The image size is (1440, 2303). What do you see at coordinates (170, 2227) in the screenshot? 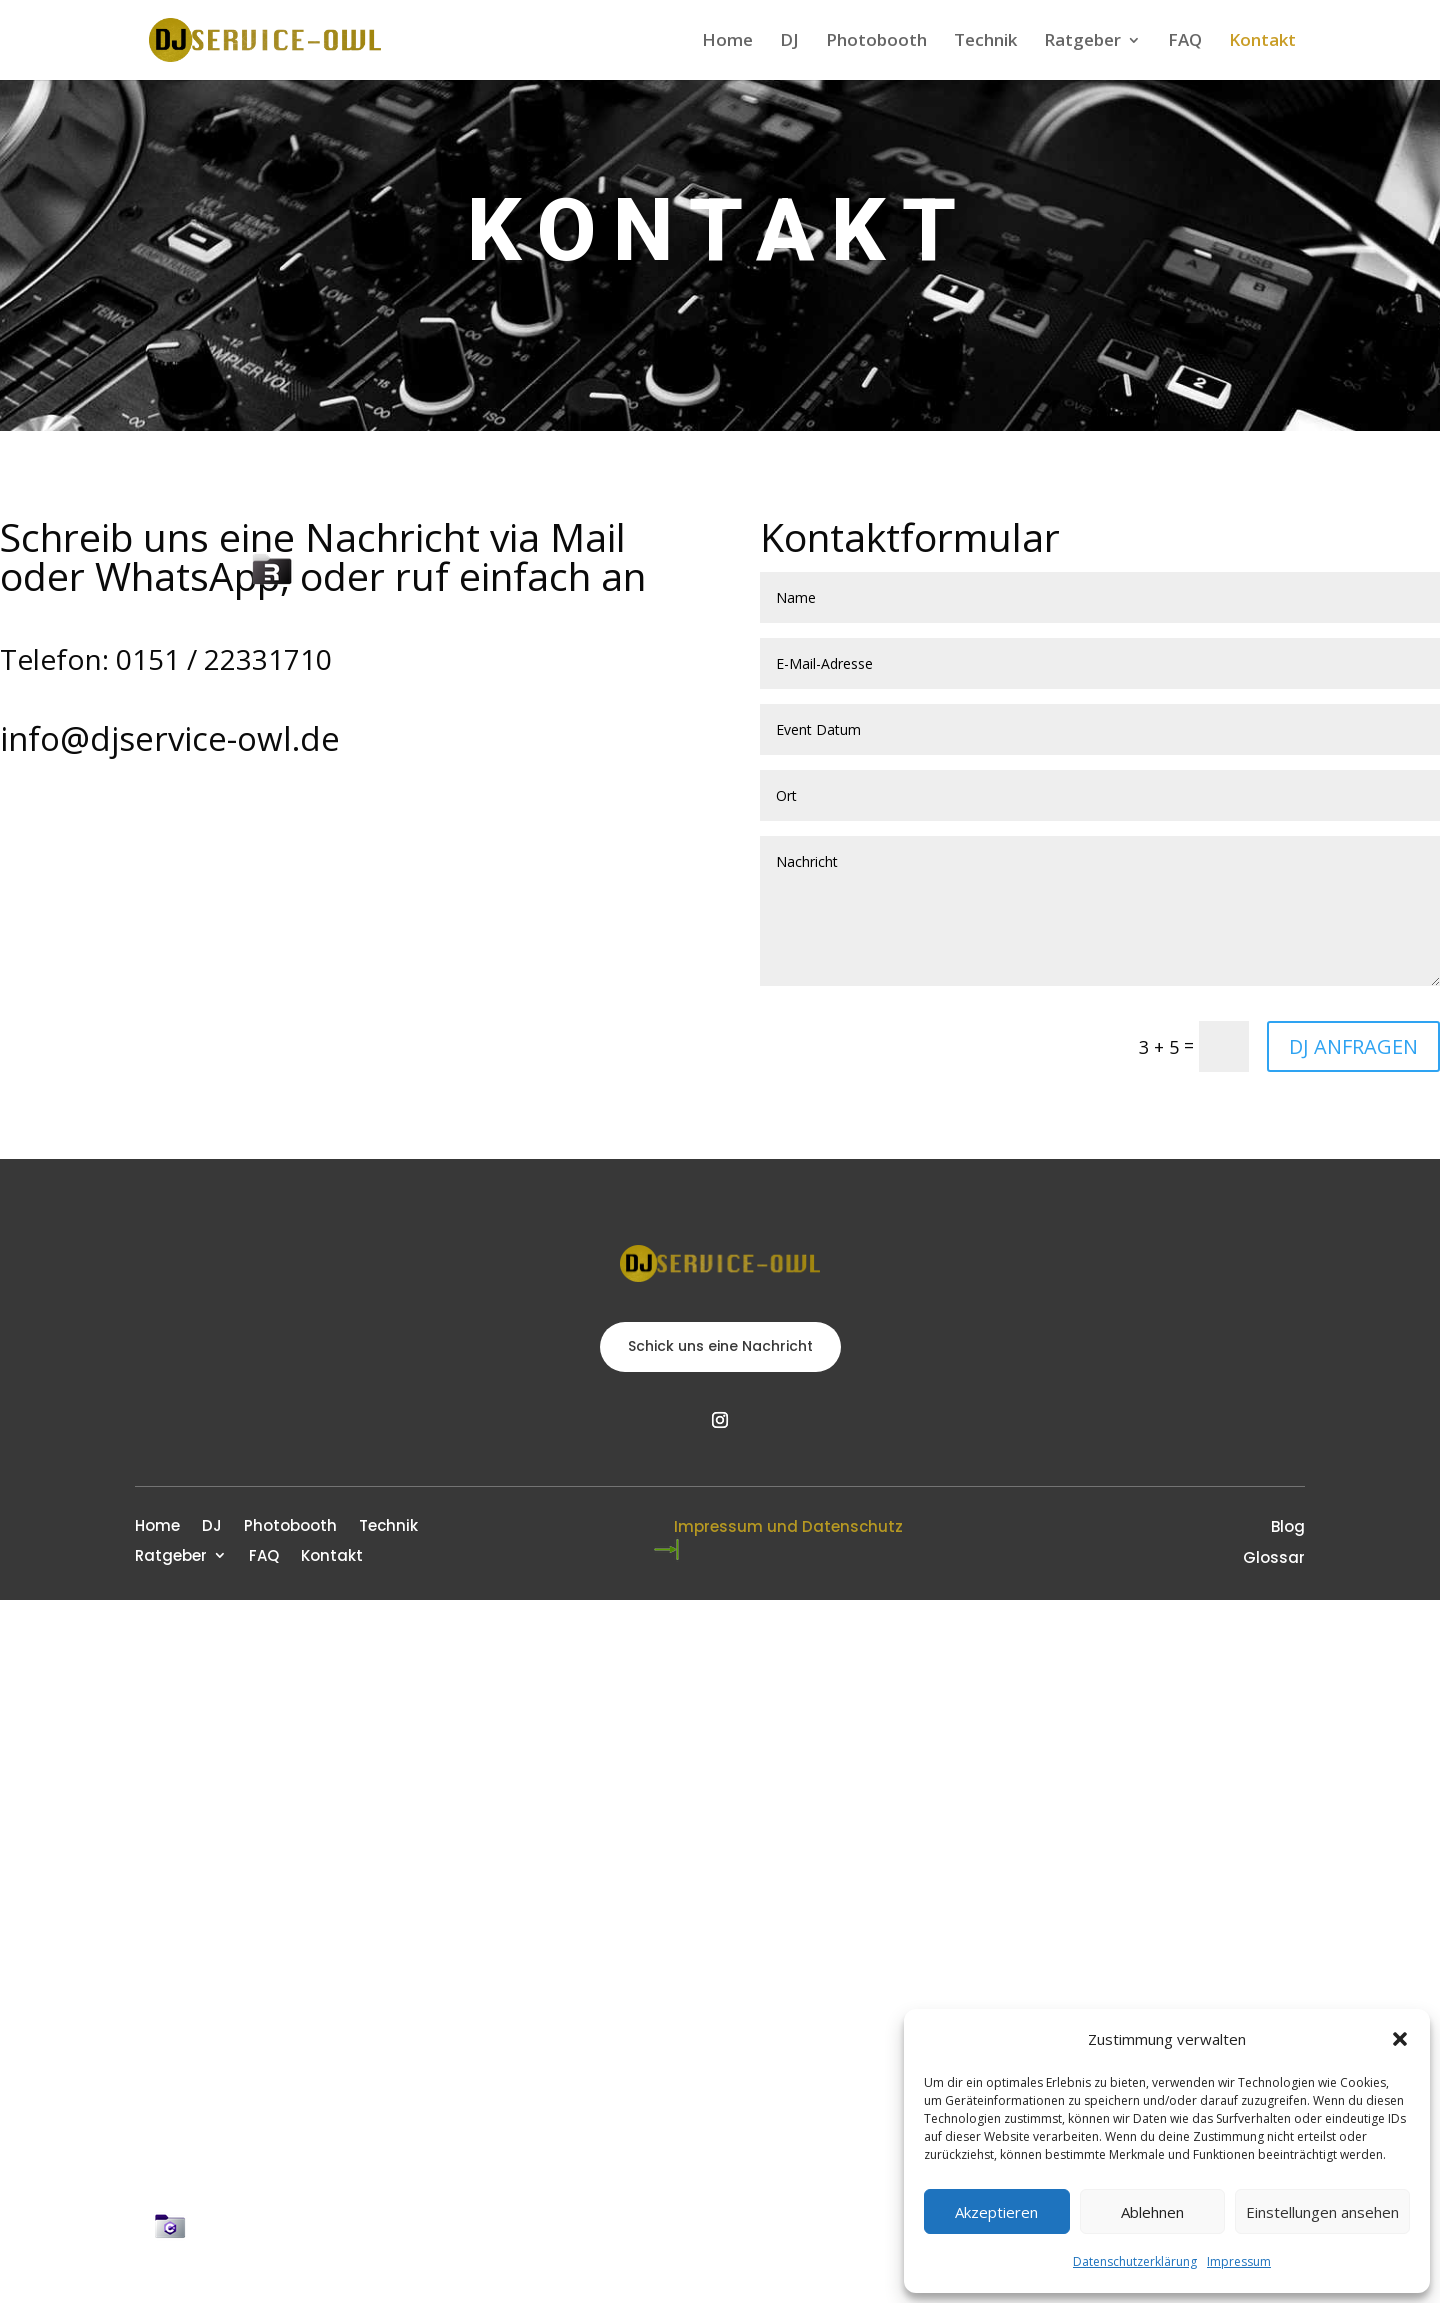
I see `folder containing C# project files` at bounding box center [170, 2227].